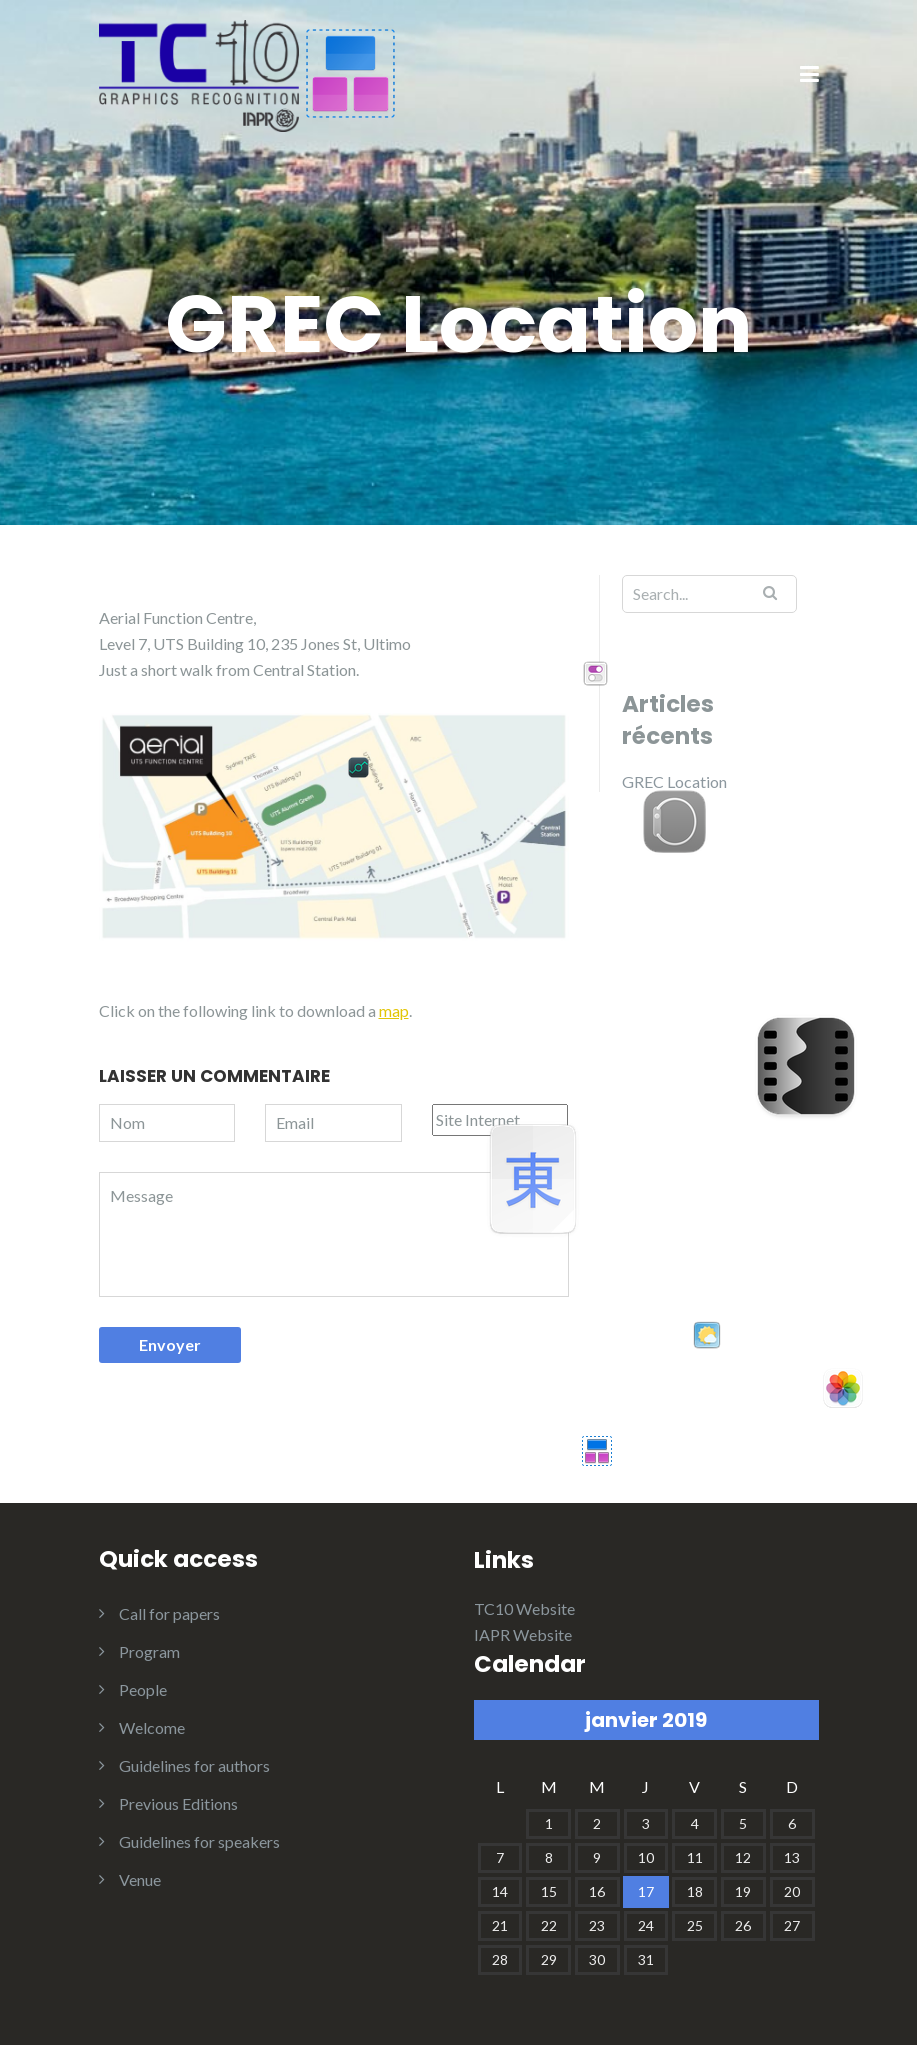  I want to click on select all items in the current view, so click(350, 73).